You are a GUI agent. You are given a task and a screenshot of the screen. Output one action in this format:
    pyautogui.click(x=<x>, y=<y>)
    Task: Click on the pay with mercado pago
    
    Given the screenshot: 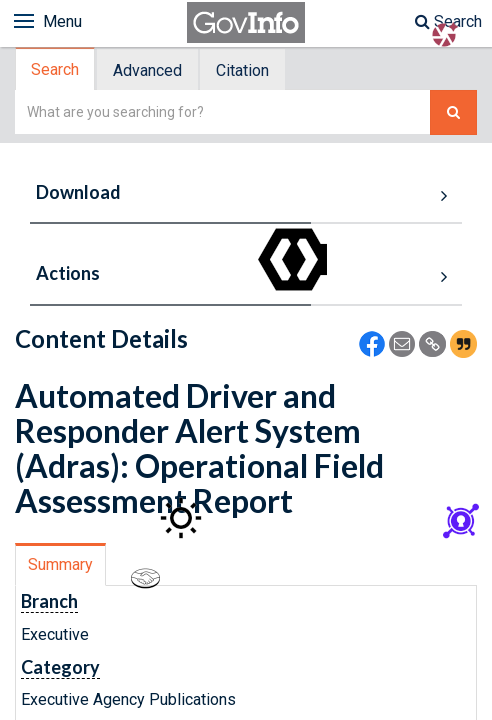 What is the action you would take?
    pyautogui.click(x=145, y=578)
    